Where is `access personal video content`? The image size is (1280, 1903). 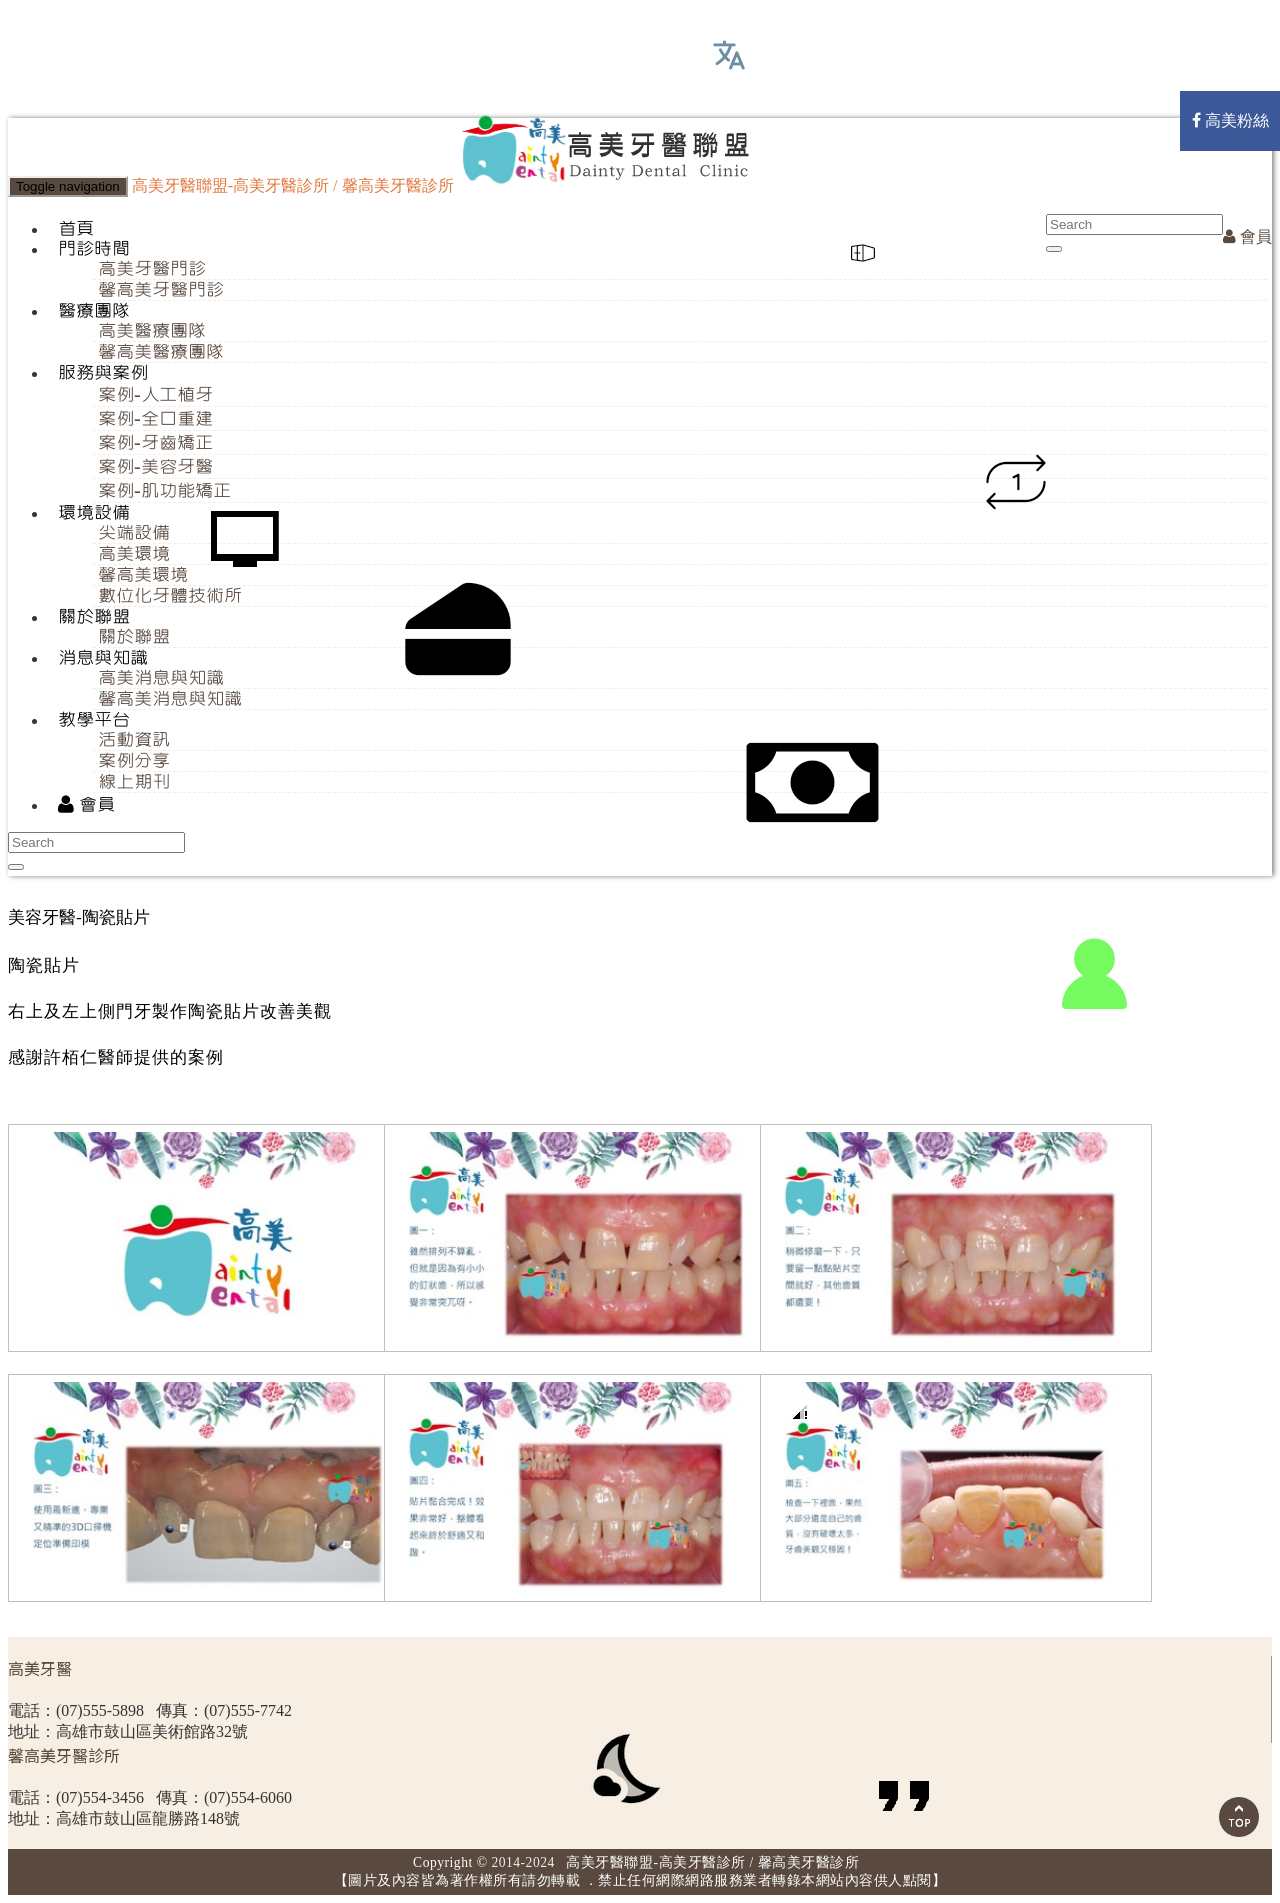 access personal video content is located at coordinates (245, 539).